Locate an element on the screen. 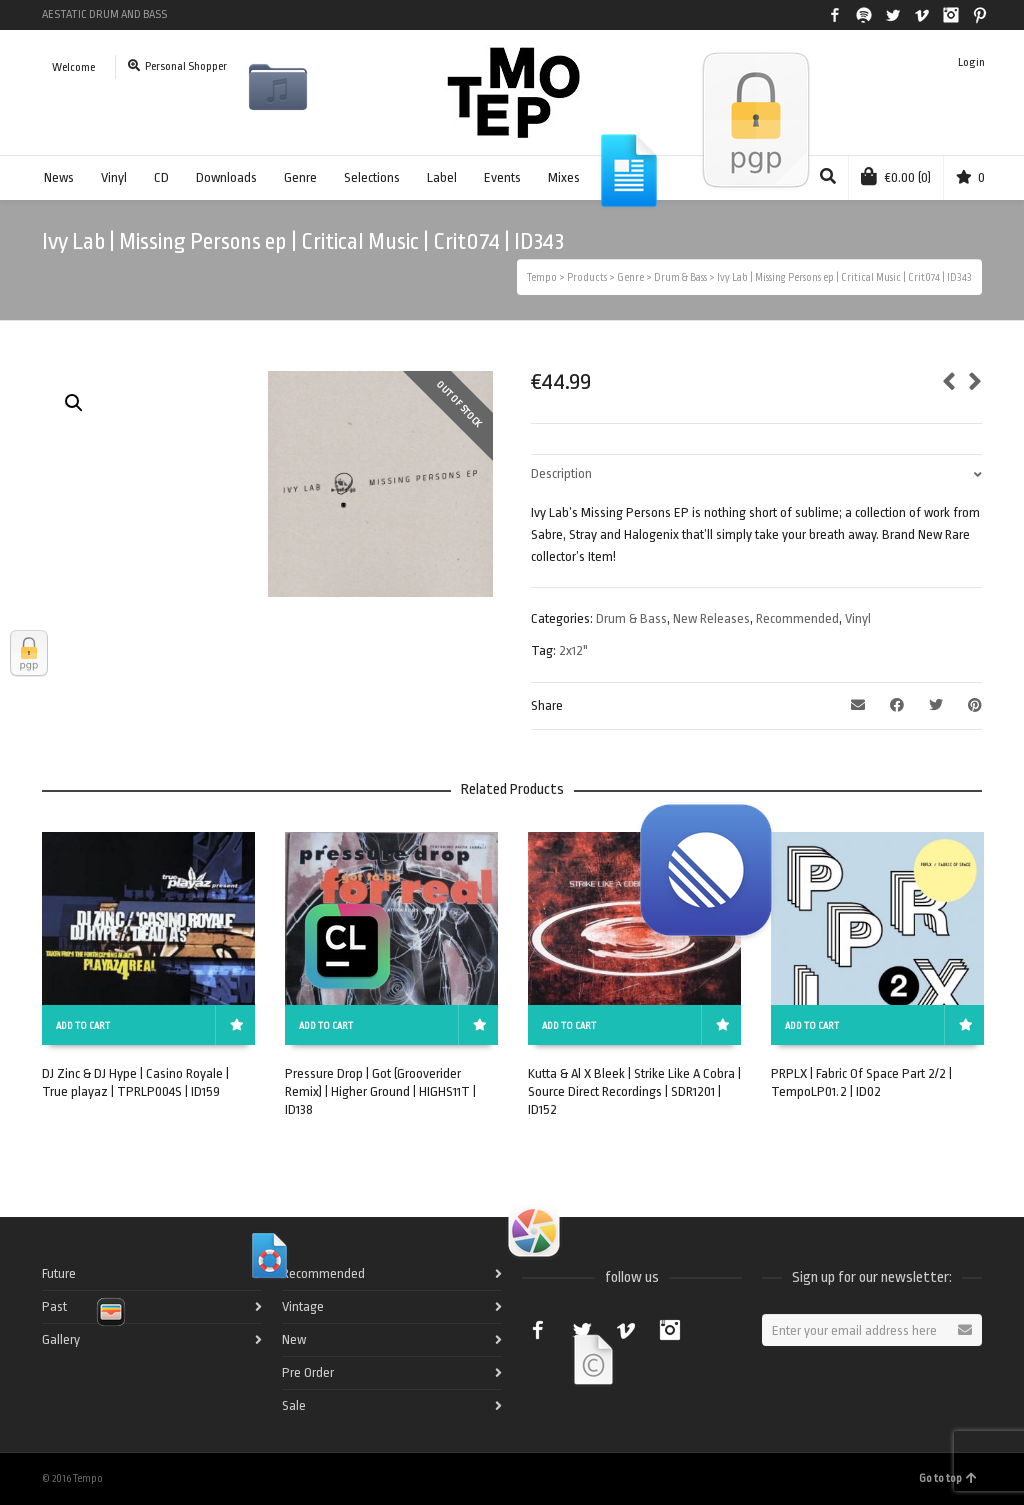  open apple wallet app is located at coordinates (111, 1312).